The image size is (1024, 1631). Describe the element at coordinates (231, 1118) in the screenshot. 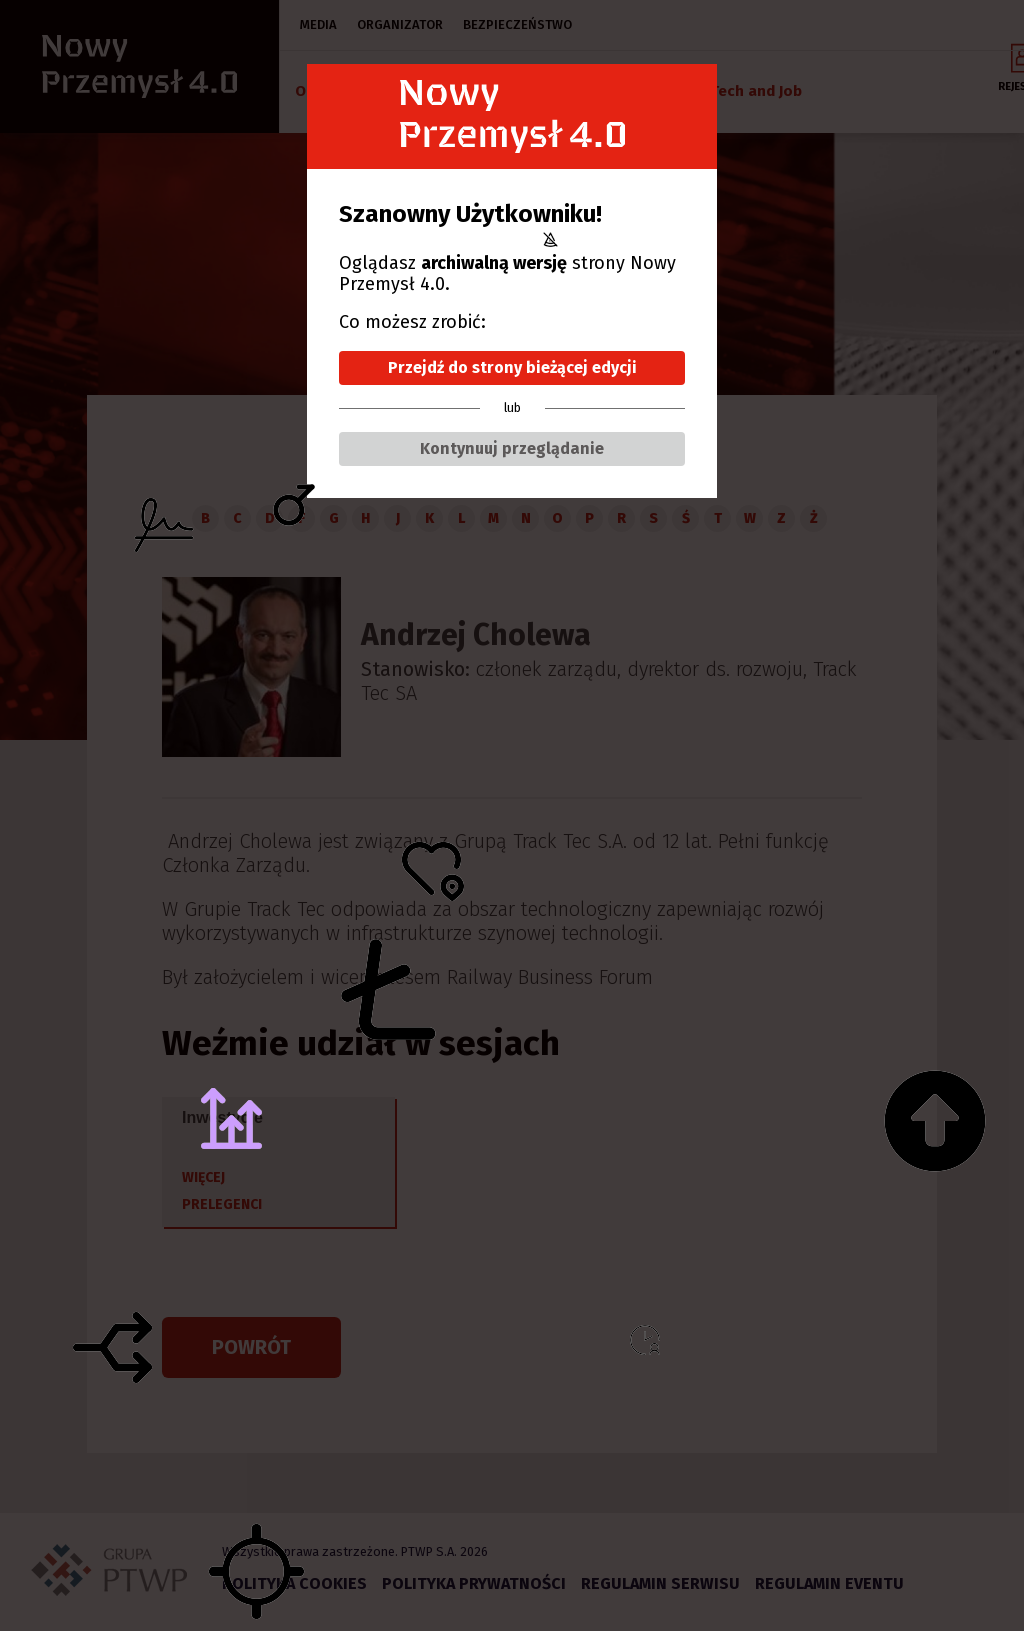

I see `view growth metrics or trending data` at that location.